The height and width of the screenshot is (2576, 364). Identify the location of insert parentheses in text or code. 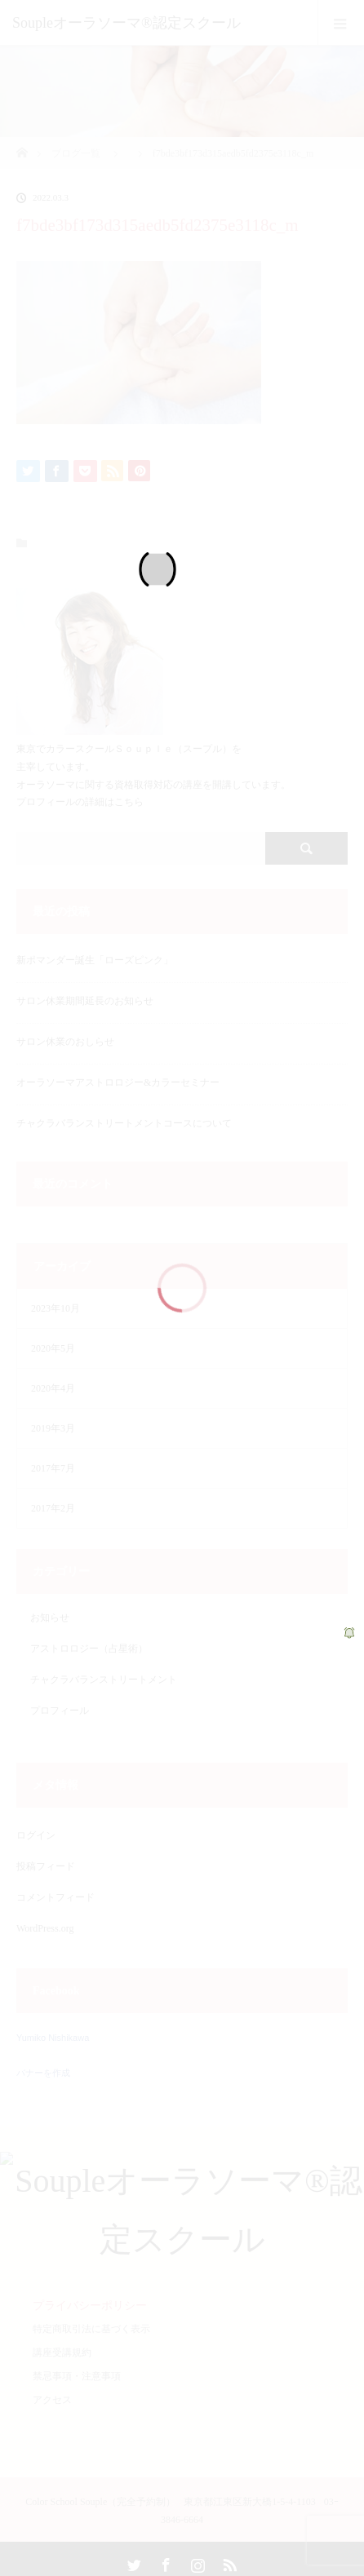
(158, 569).